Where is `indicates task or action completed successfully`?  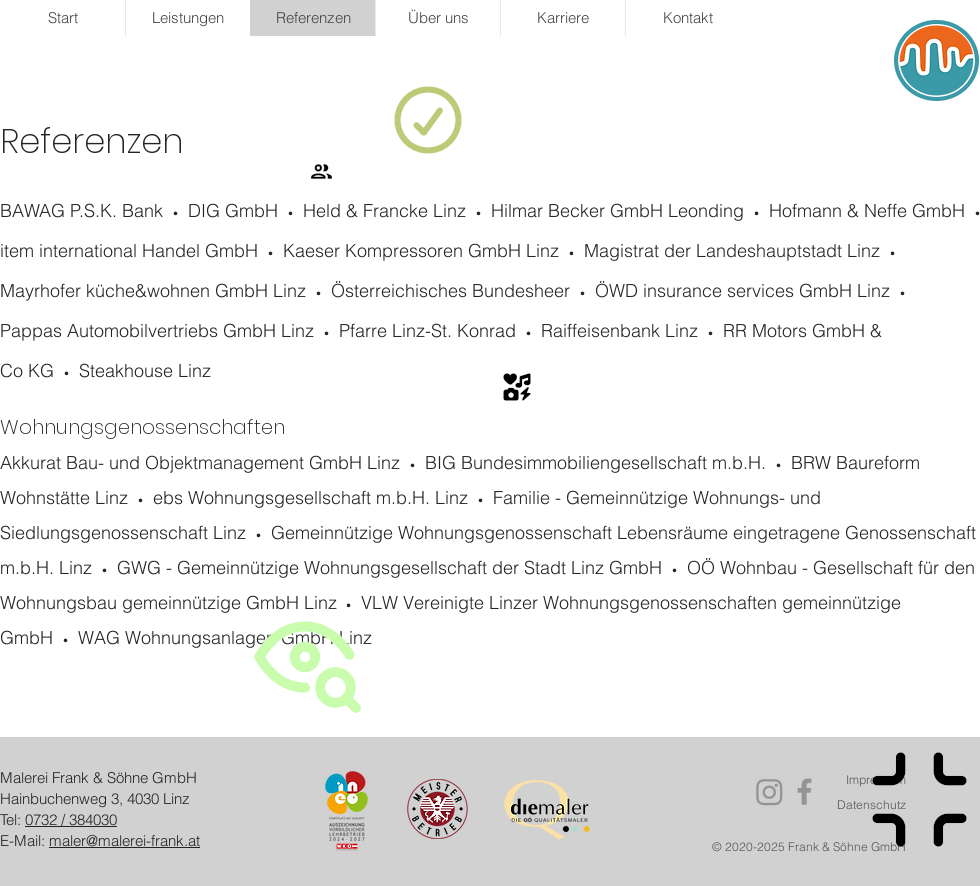
indicates task or action completed successfully is located at coordinates (428, 120).